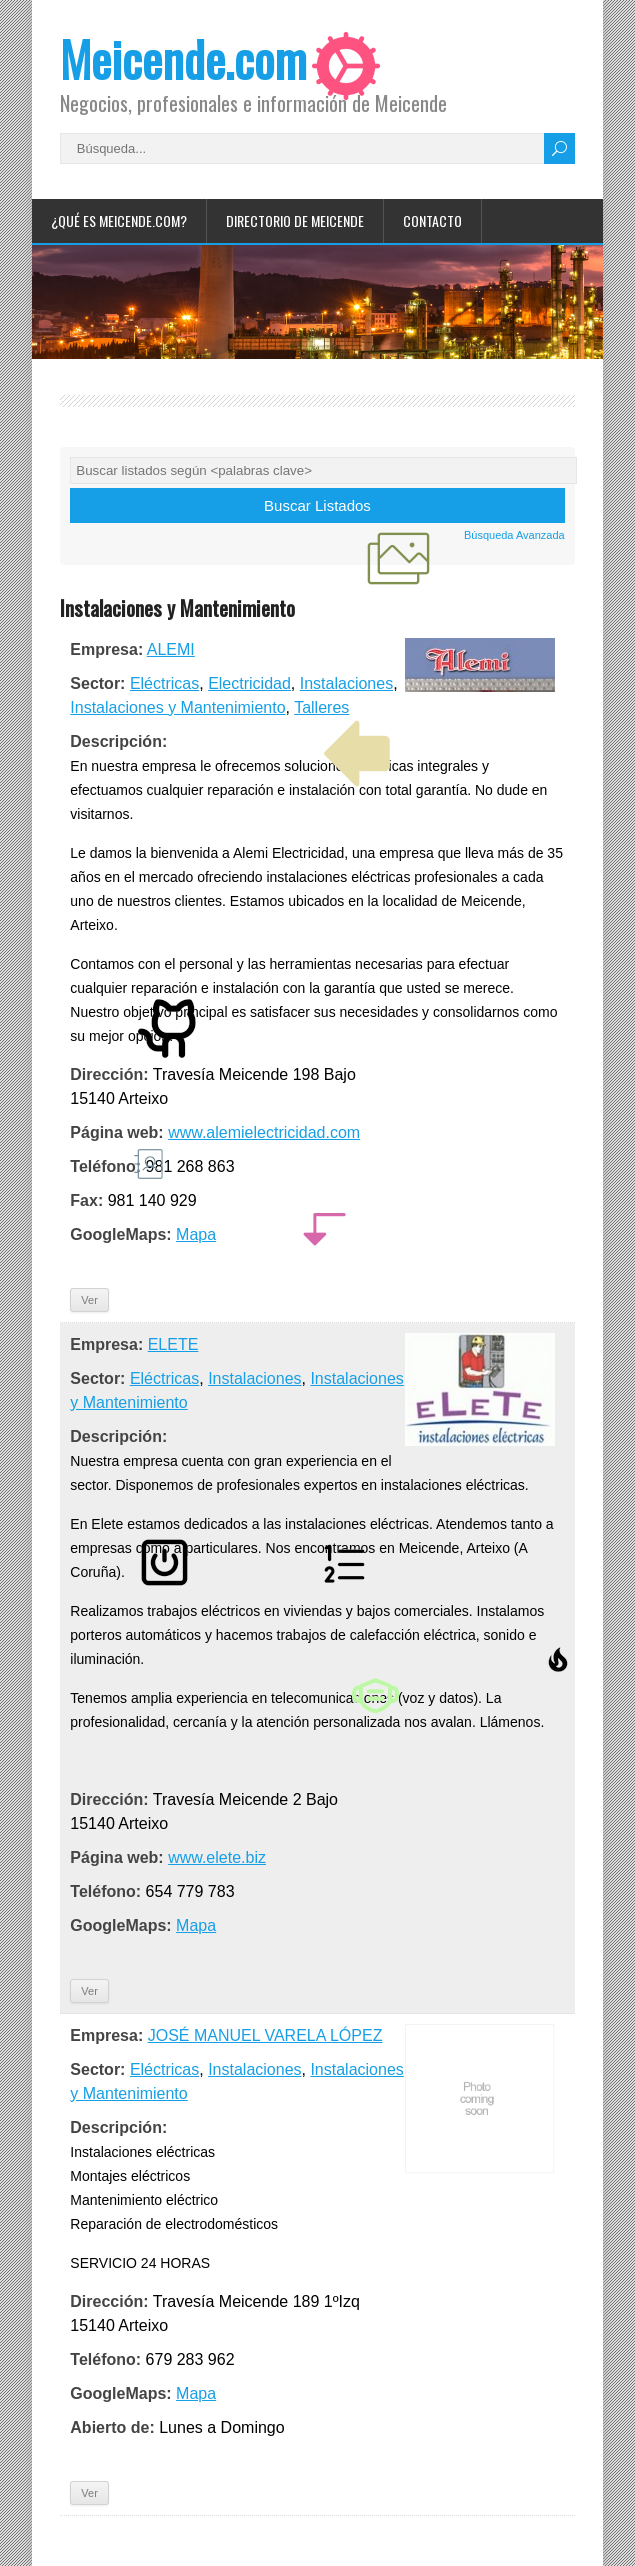 This screenshot has height=2566, width=635. Describe the element at coordinates (558, 1660) in the screenshot. I see `locate nearby fire stations` at that location.